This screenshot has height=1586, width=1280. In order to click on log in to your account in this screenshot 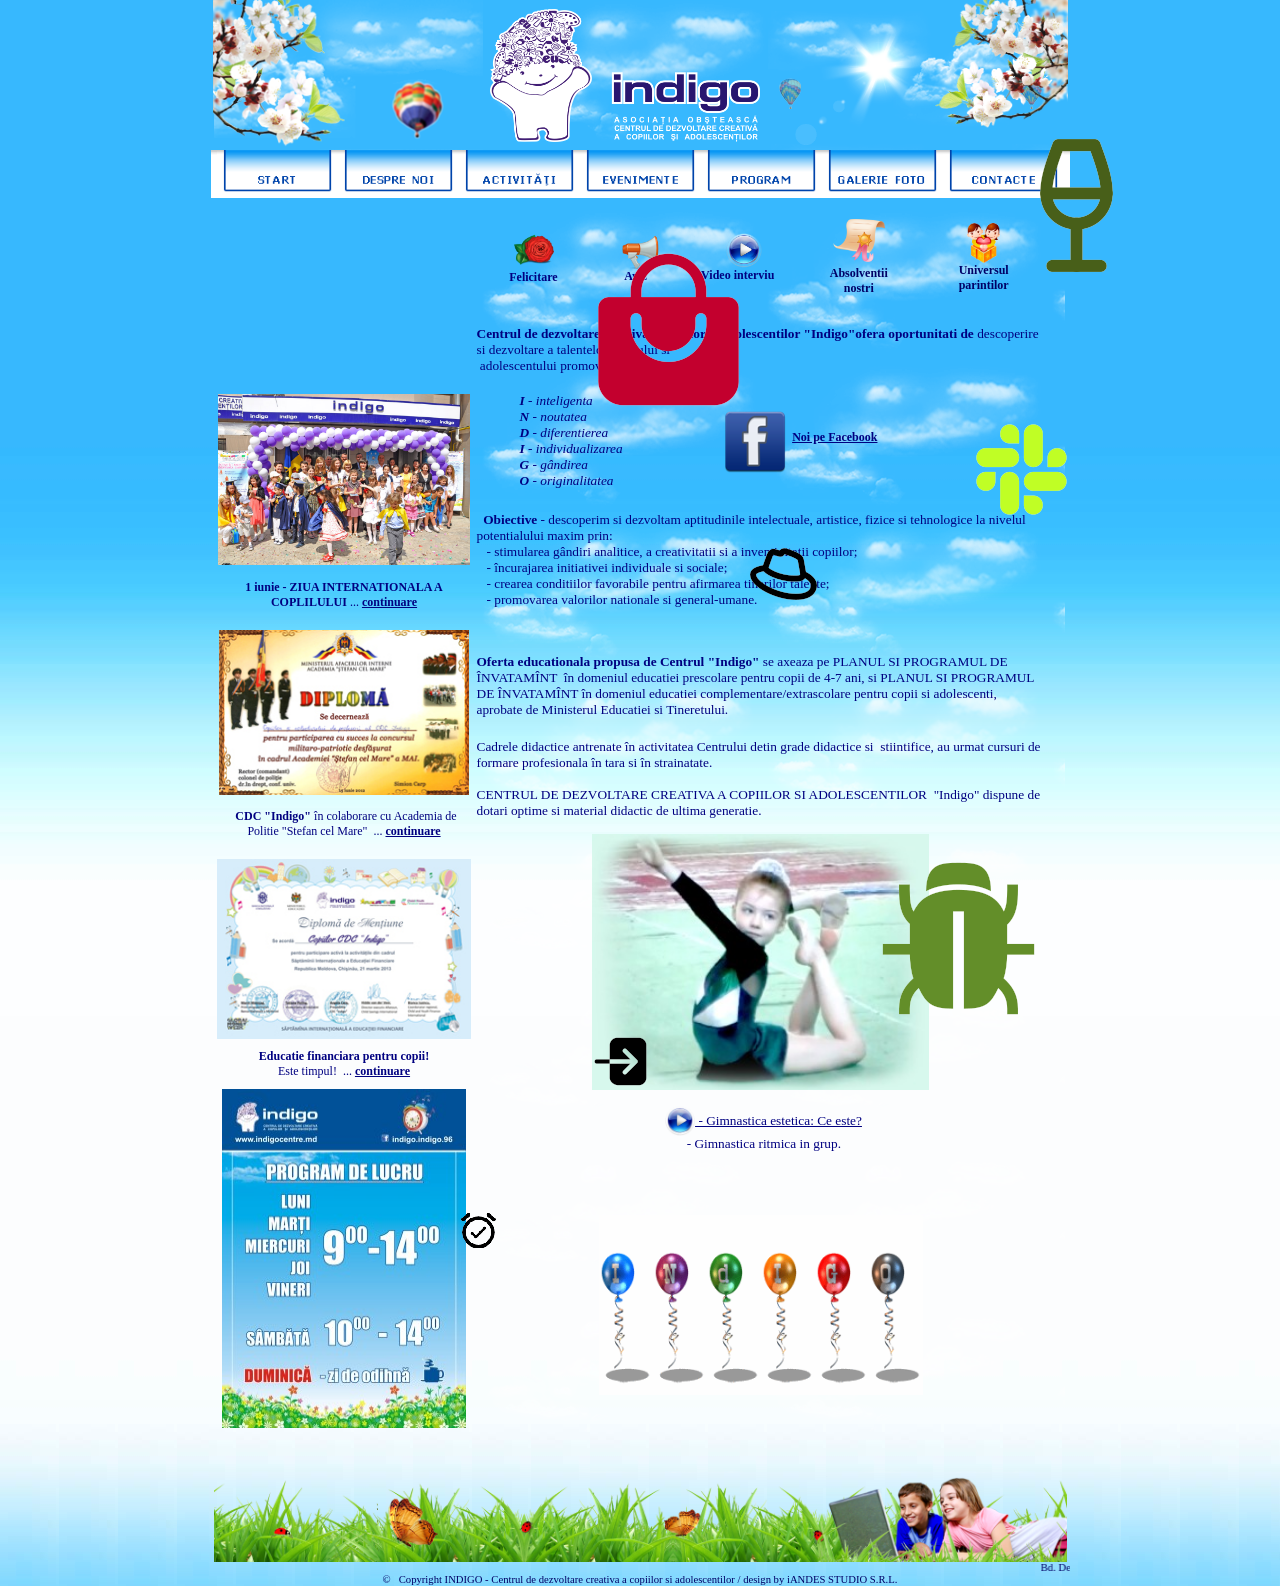, I will do `click(620, 1061)`.